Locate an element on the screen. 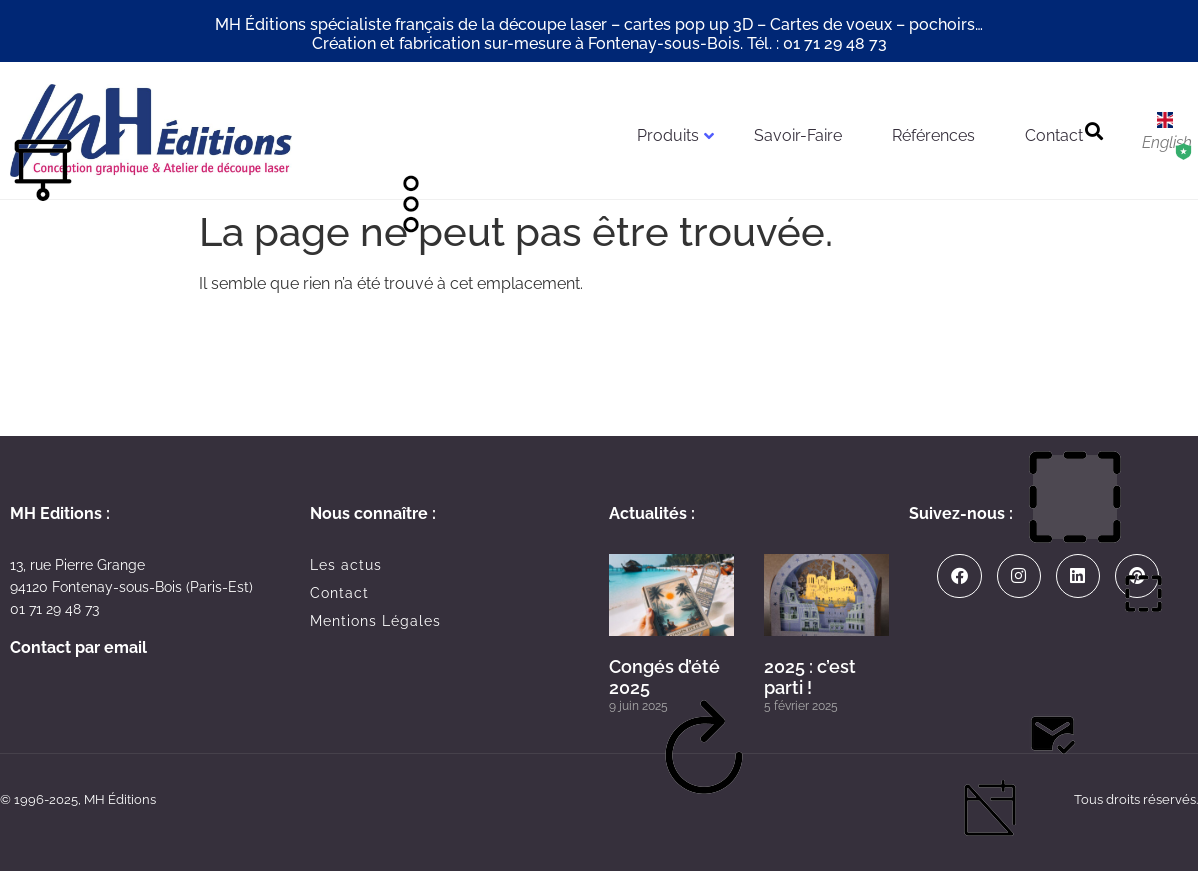 The height and width of the screenshot is (871, 1198). disable calendar or scheduling features is located at coordinates (990, 810).